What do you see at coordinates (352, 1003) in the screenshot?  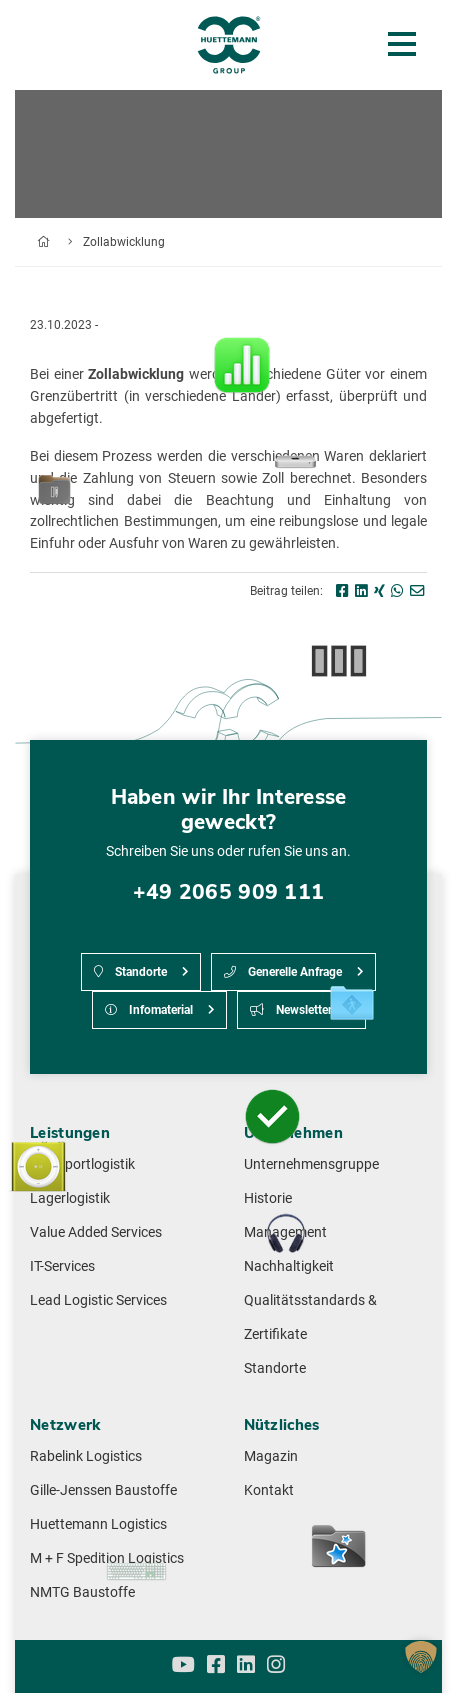 I see `access the public folder for shared files` at bounding box center [352, 1003].